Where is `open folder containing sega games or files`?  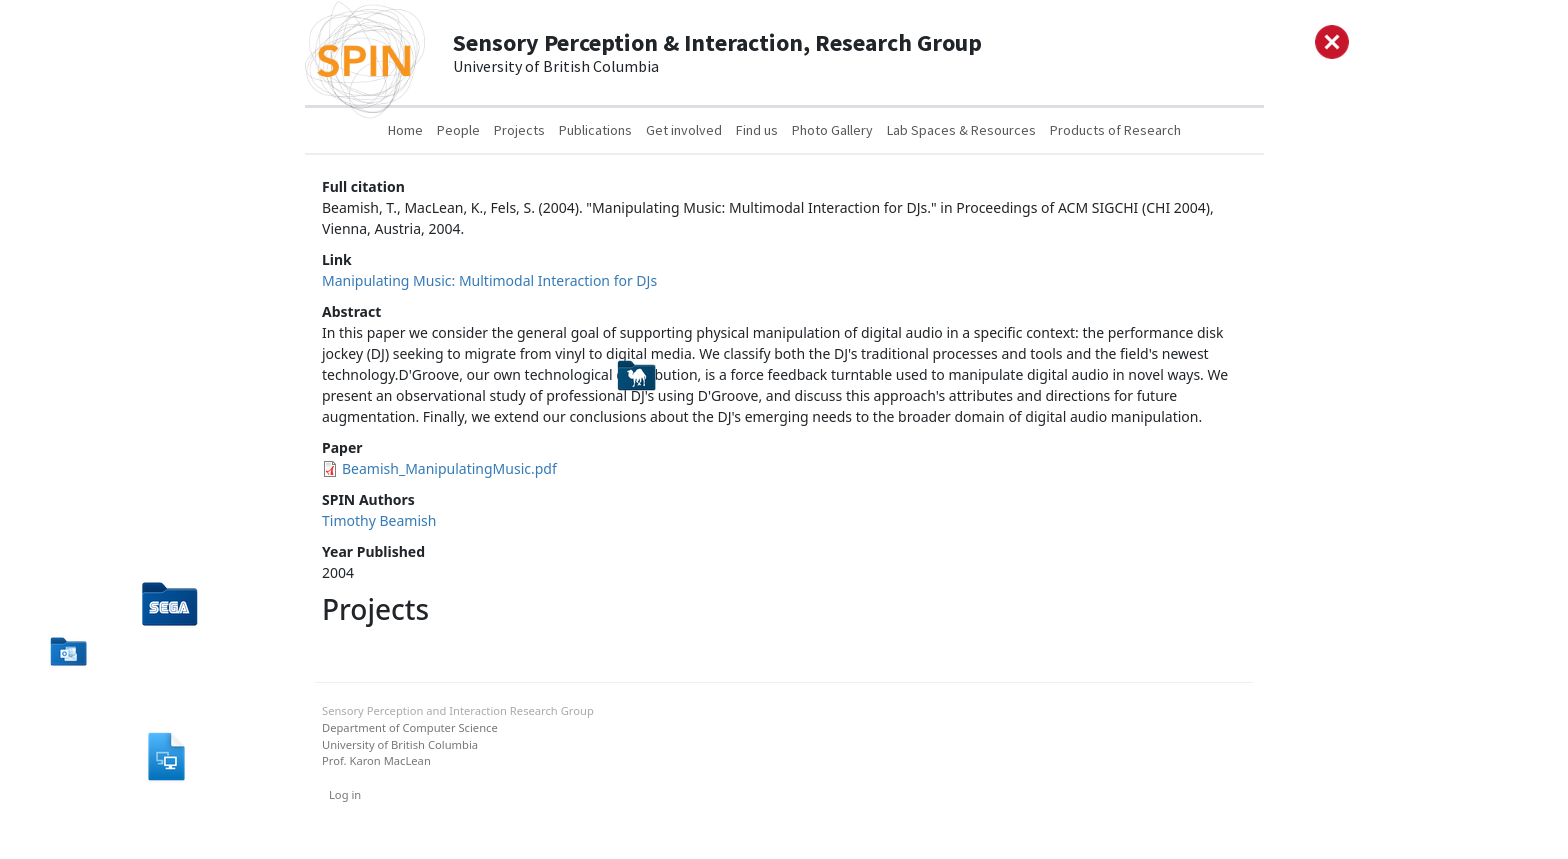
open folder containing sega games or files is located at coordinates (169, 605).